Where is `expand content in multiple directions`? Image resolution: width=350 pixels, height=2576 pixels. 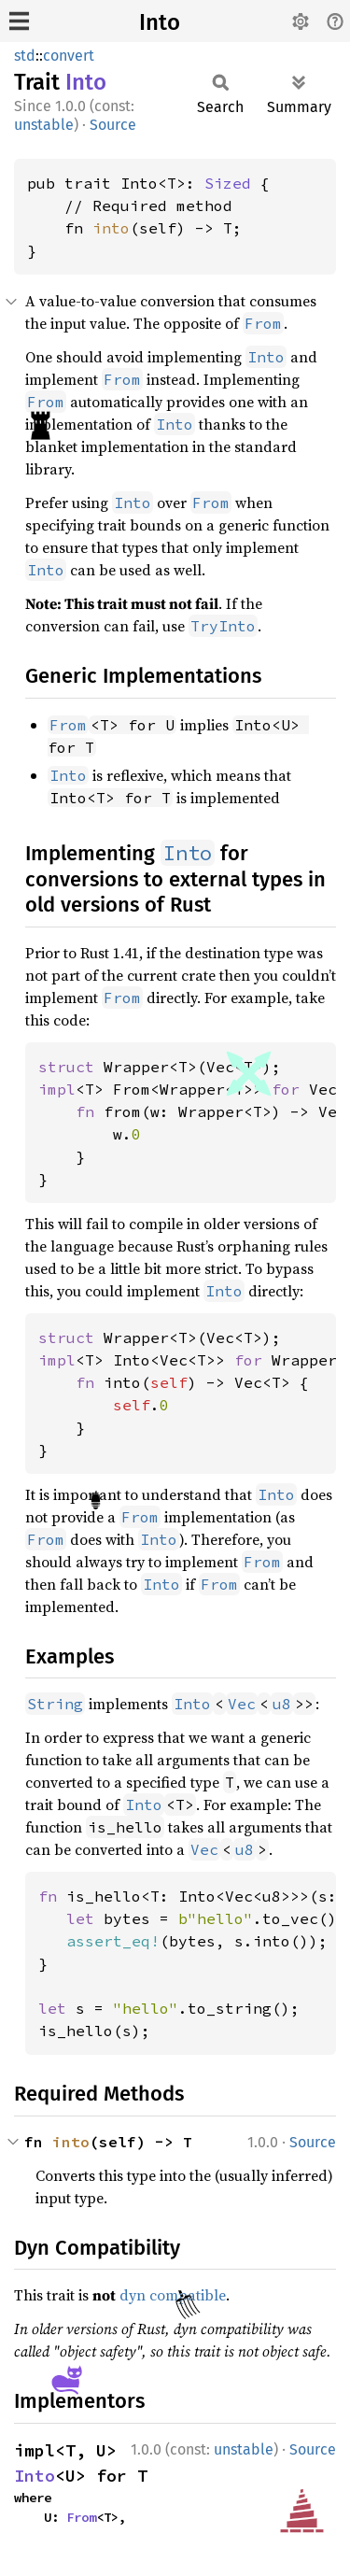
expand content in multiple directions is located at coordinates (248, 1073).